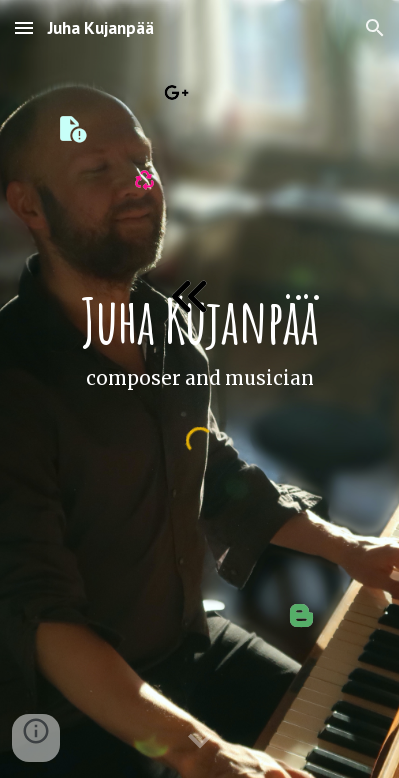 Image resolution: width=399 pixels, height=778 pixels. Describe the element at coordinates (190, 296) in the screenshot. I see `go back to the beginning` at that location.